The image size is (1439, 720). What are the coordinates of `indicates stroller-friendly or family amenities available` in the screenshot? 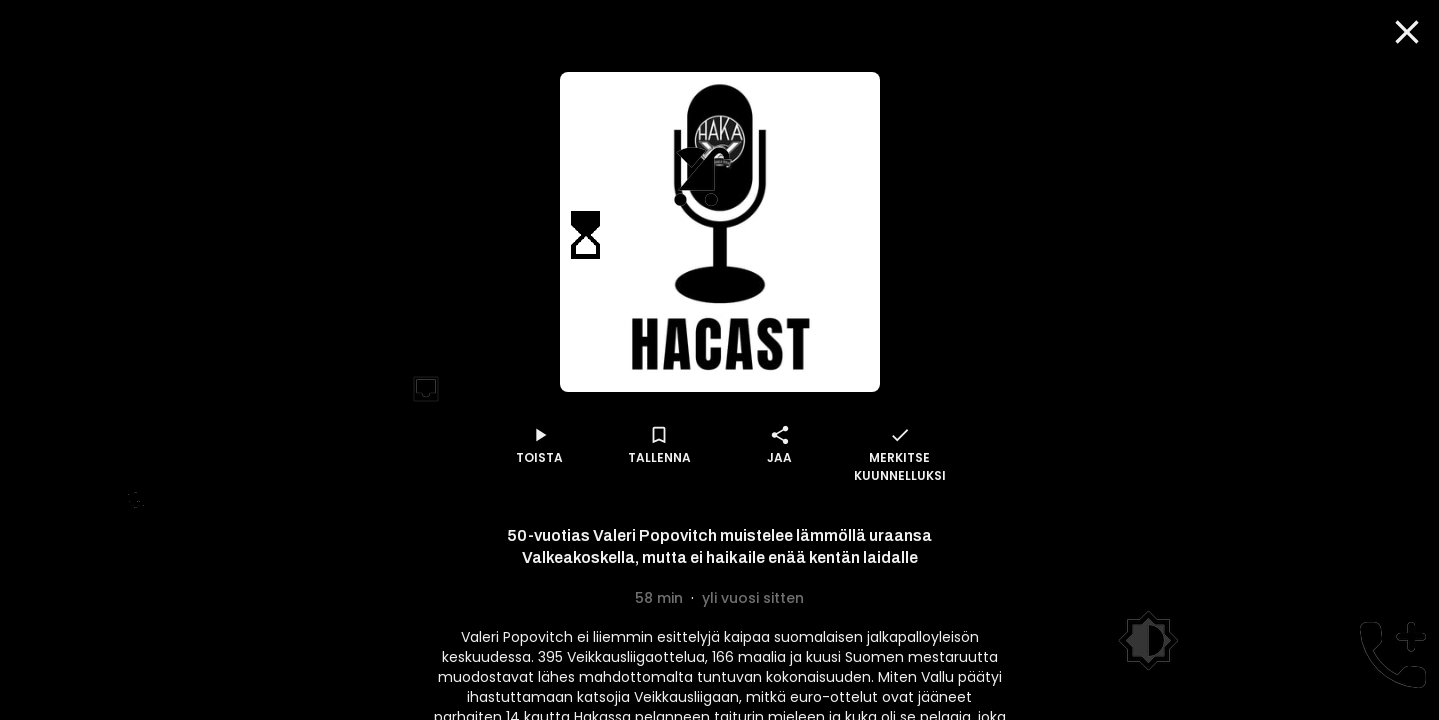 It's located at (699, 175).